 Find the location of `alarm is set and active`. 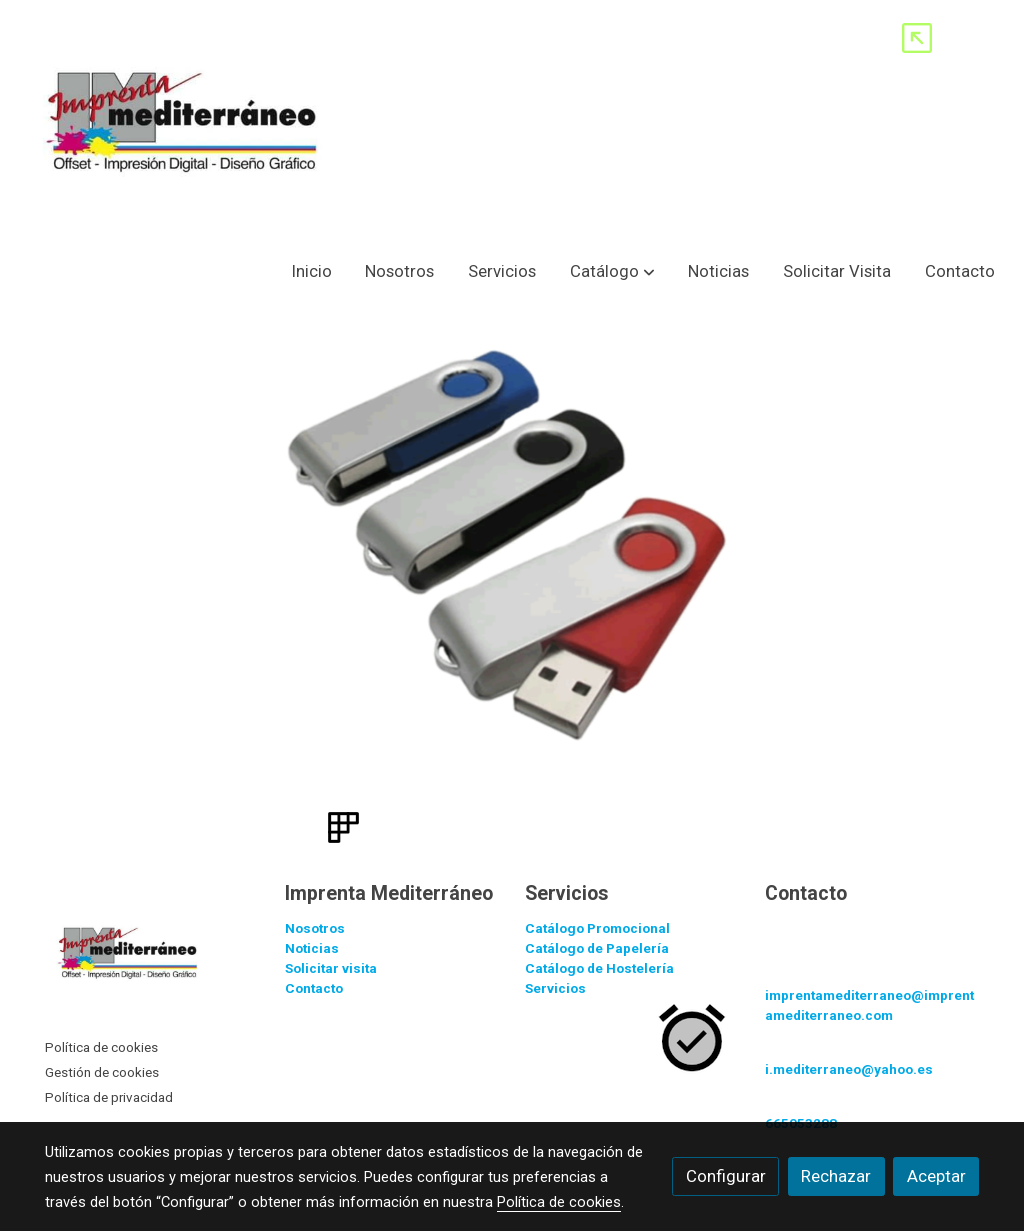

alarm is set and active is located at coordinates (692, 1038).